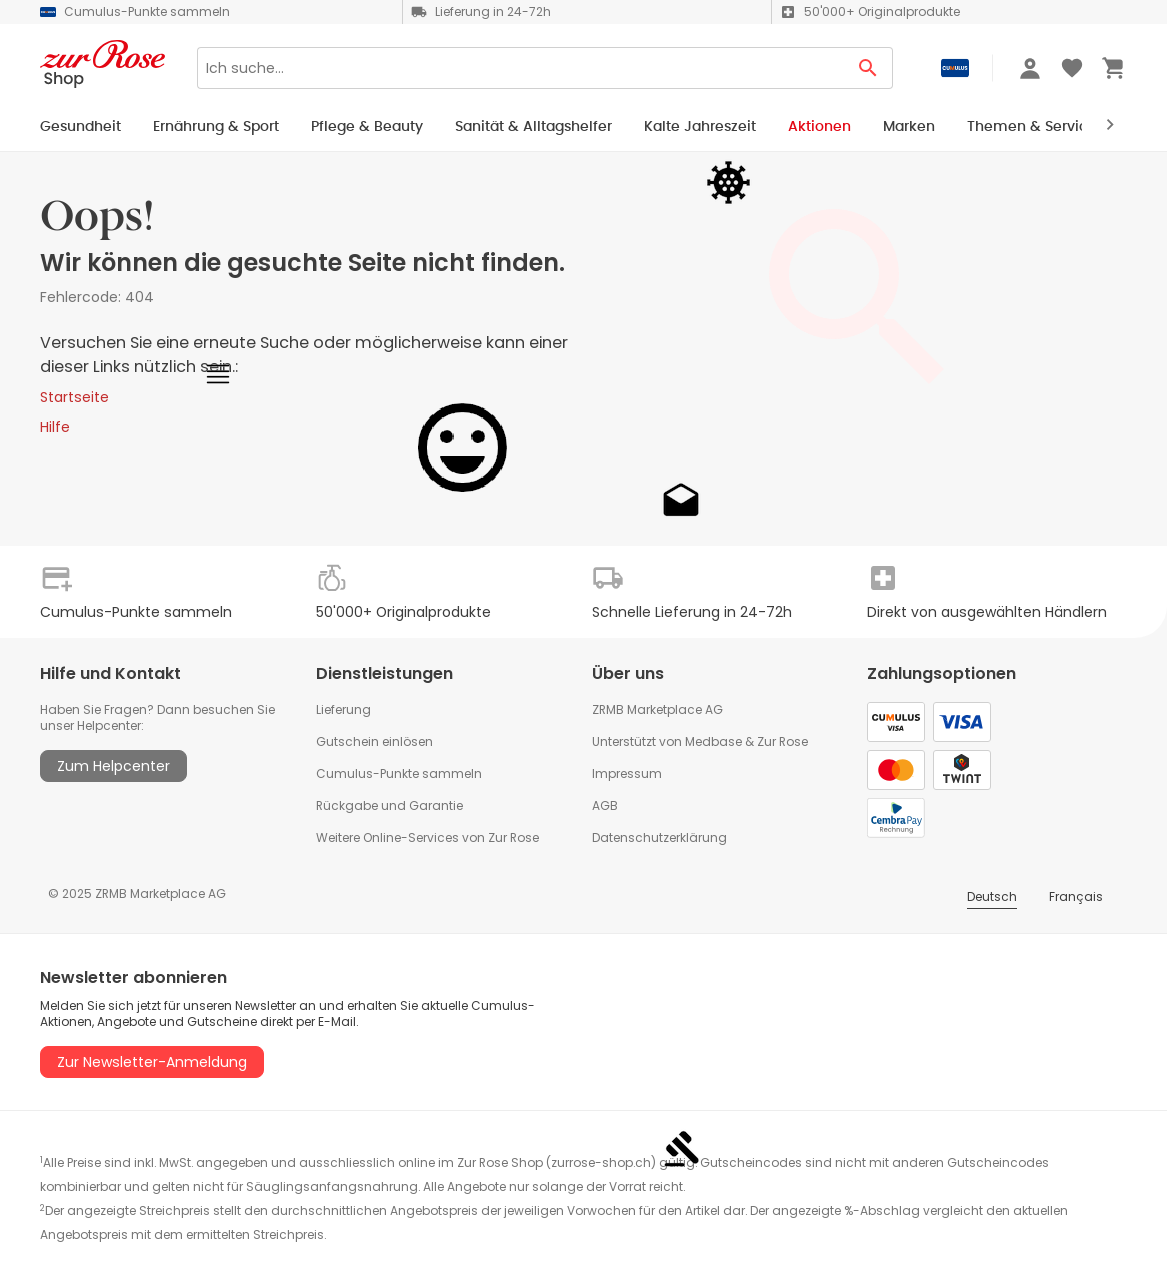 This screenshot has height=1287, width=1167. Describe the element at coordinates (462, 447) in the screenshot. I see `add an emoji or reaction` at that location.